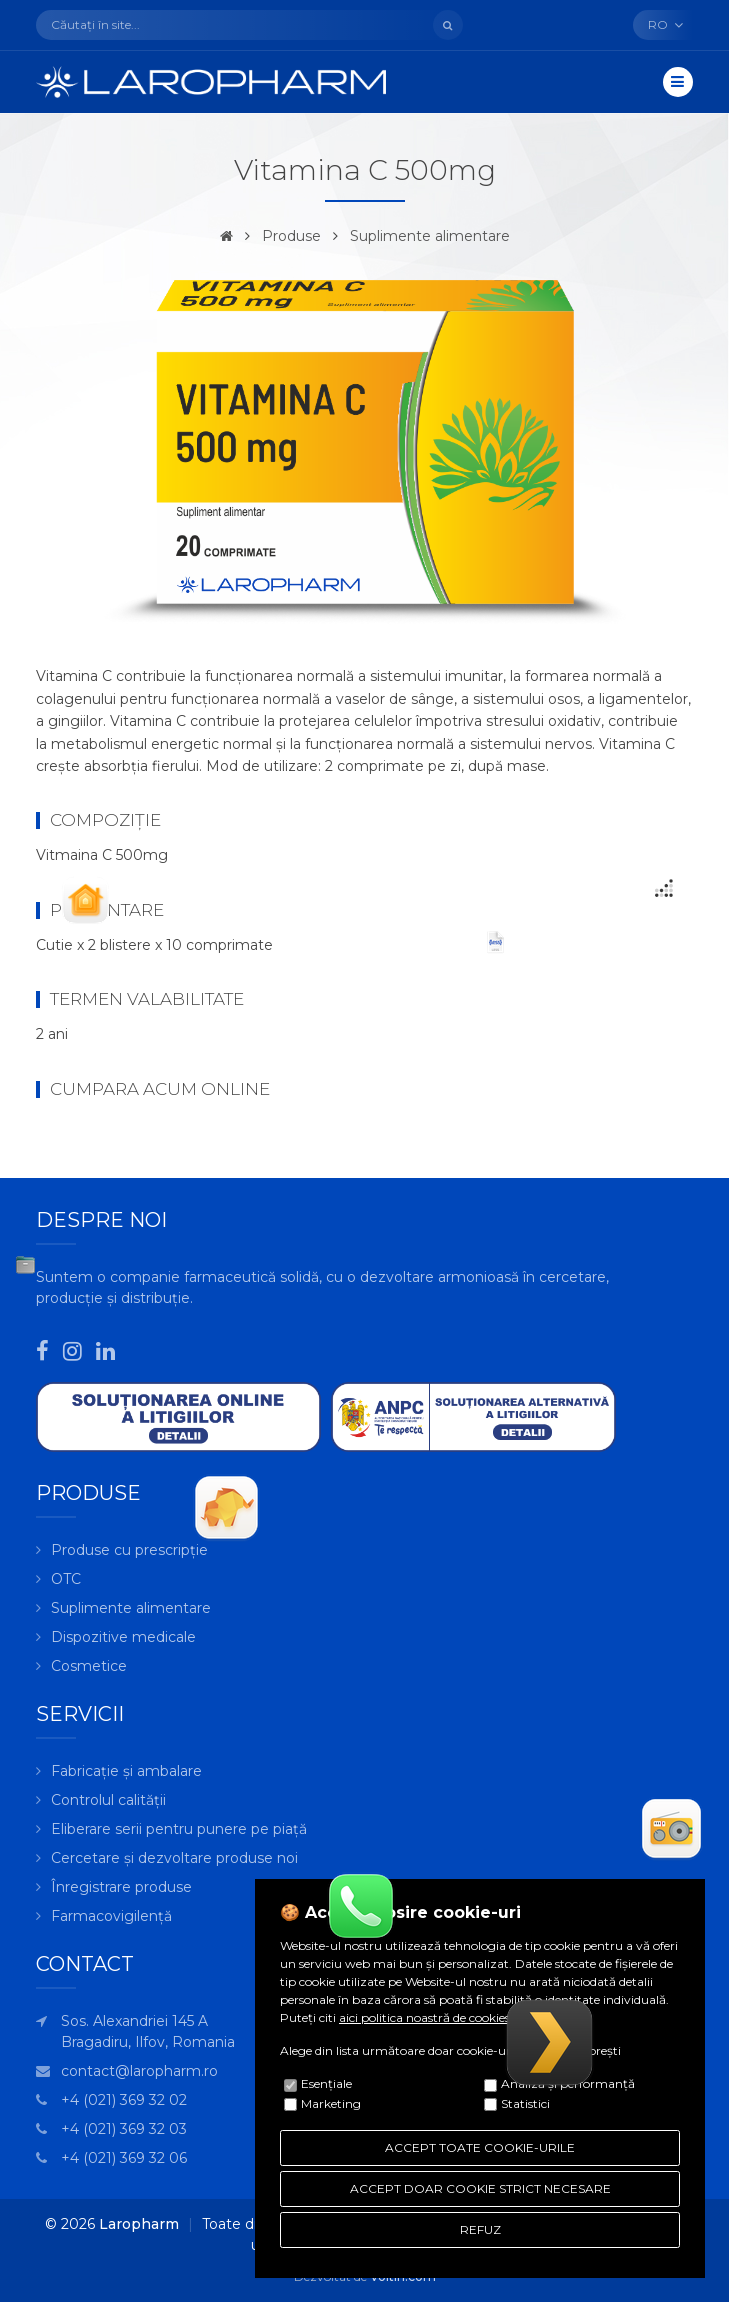 This screenshot has height=2302, width=729. I want to click on open file manager application, so click(25, 1264).